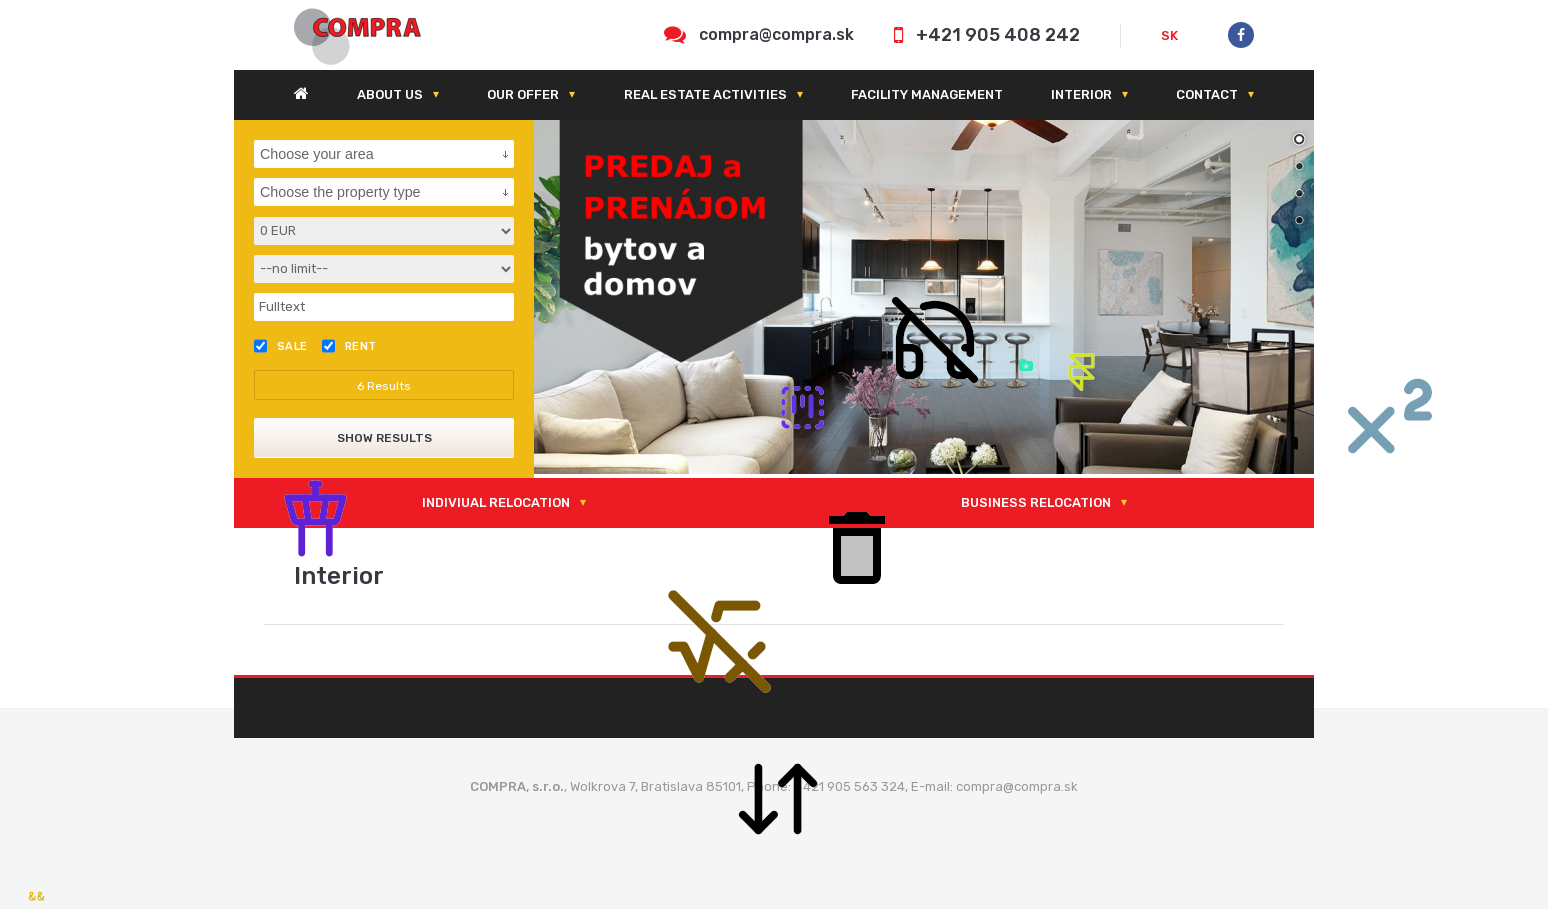 This screenshot has height=909, width=1548. What do you see at coordinates (36, 896) in the screenshot?
I see `insert special characters or symbols` at bounding box center [36, 896].